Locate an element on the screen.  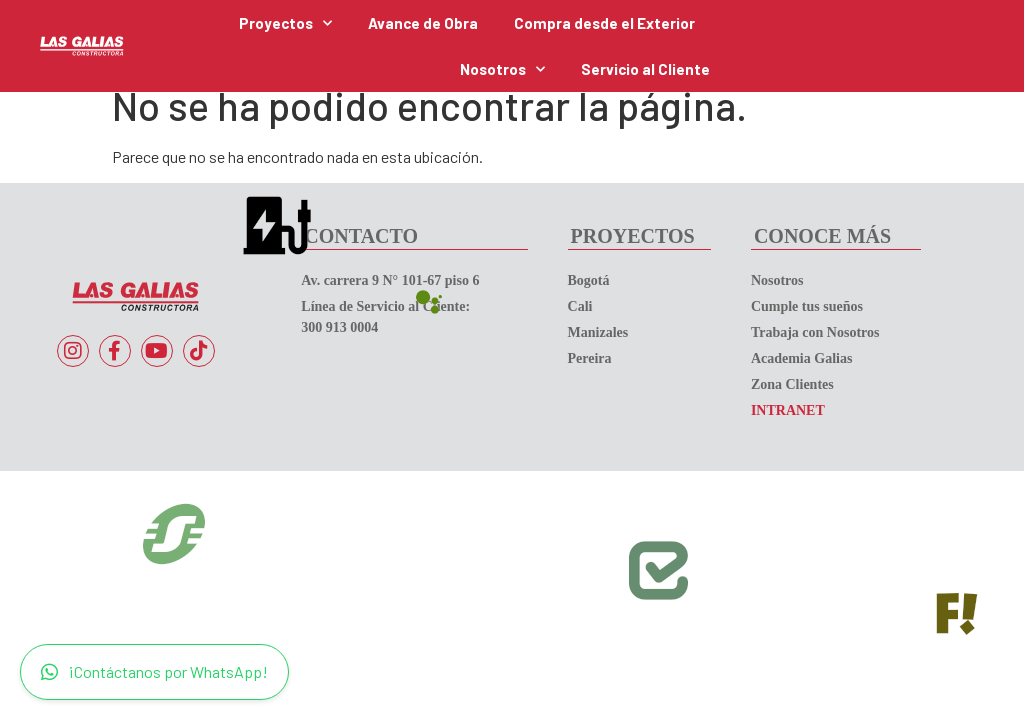
Fritz! brand logo is located at coordinates (957, 614).